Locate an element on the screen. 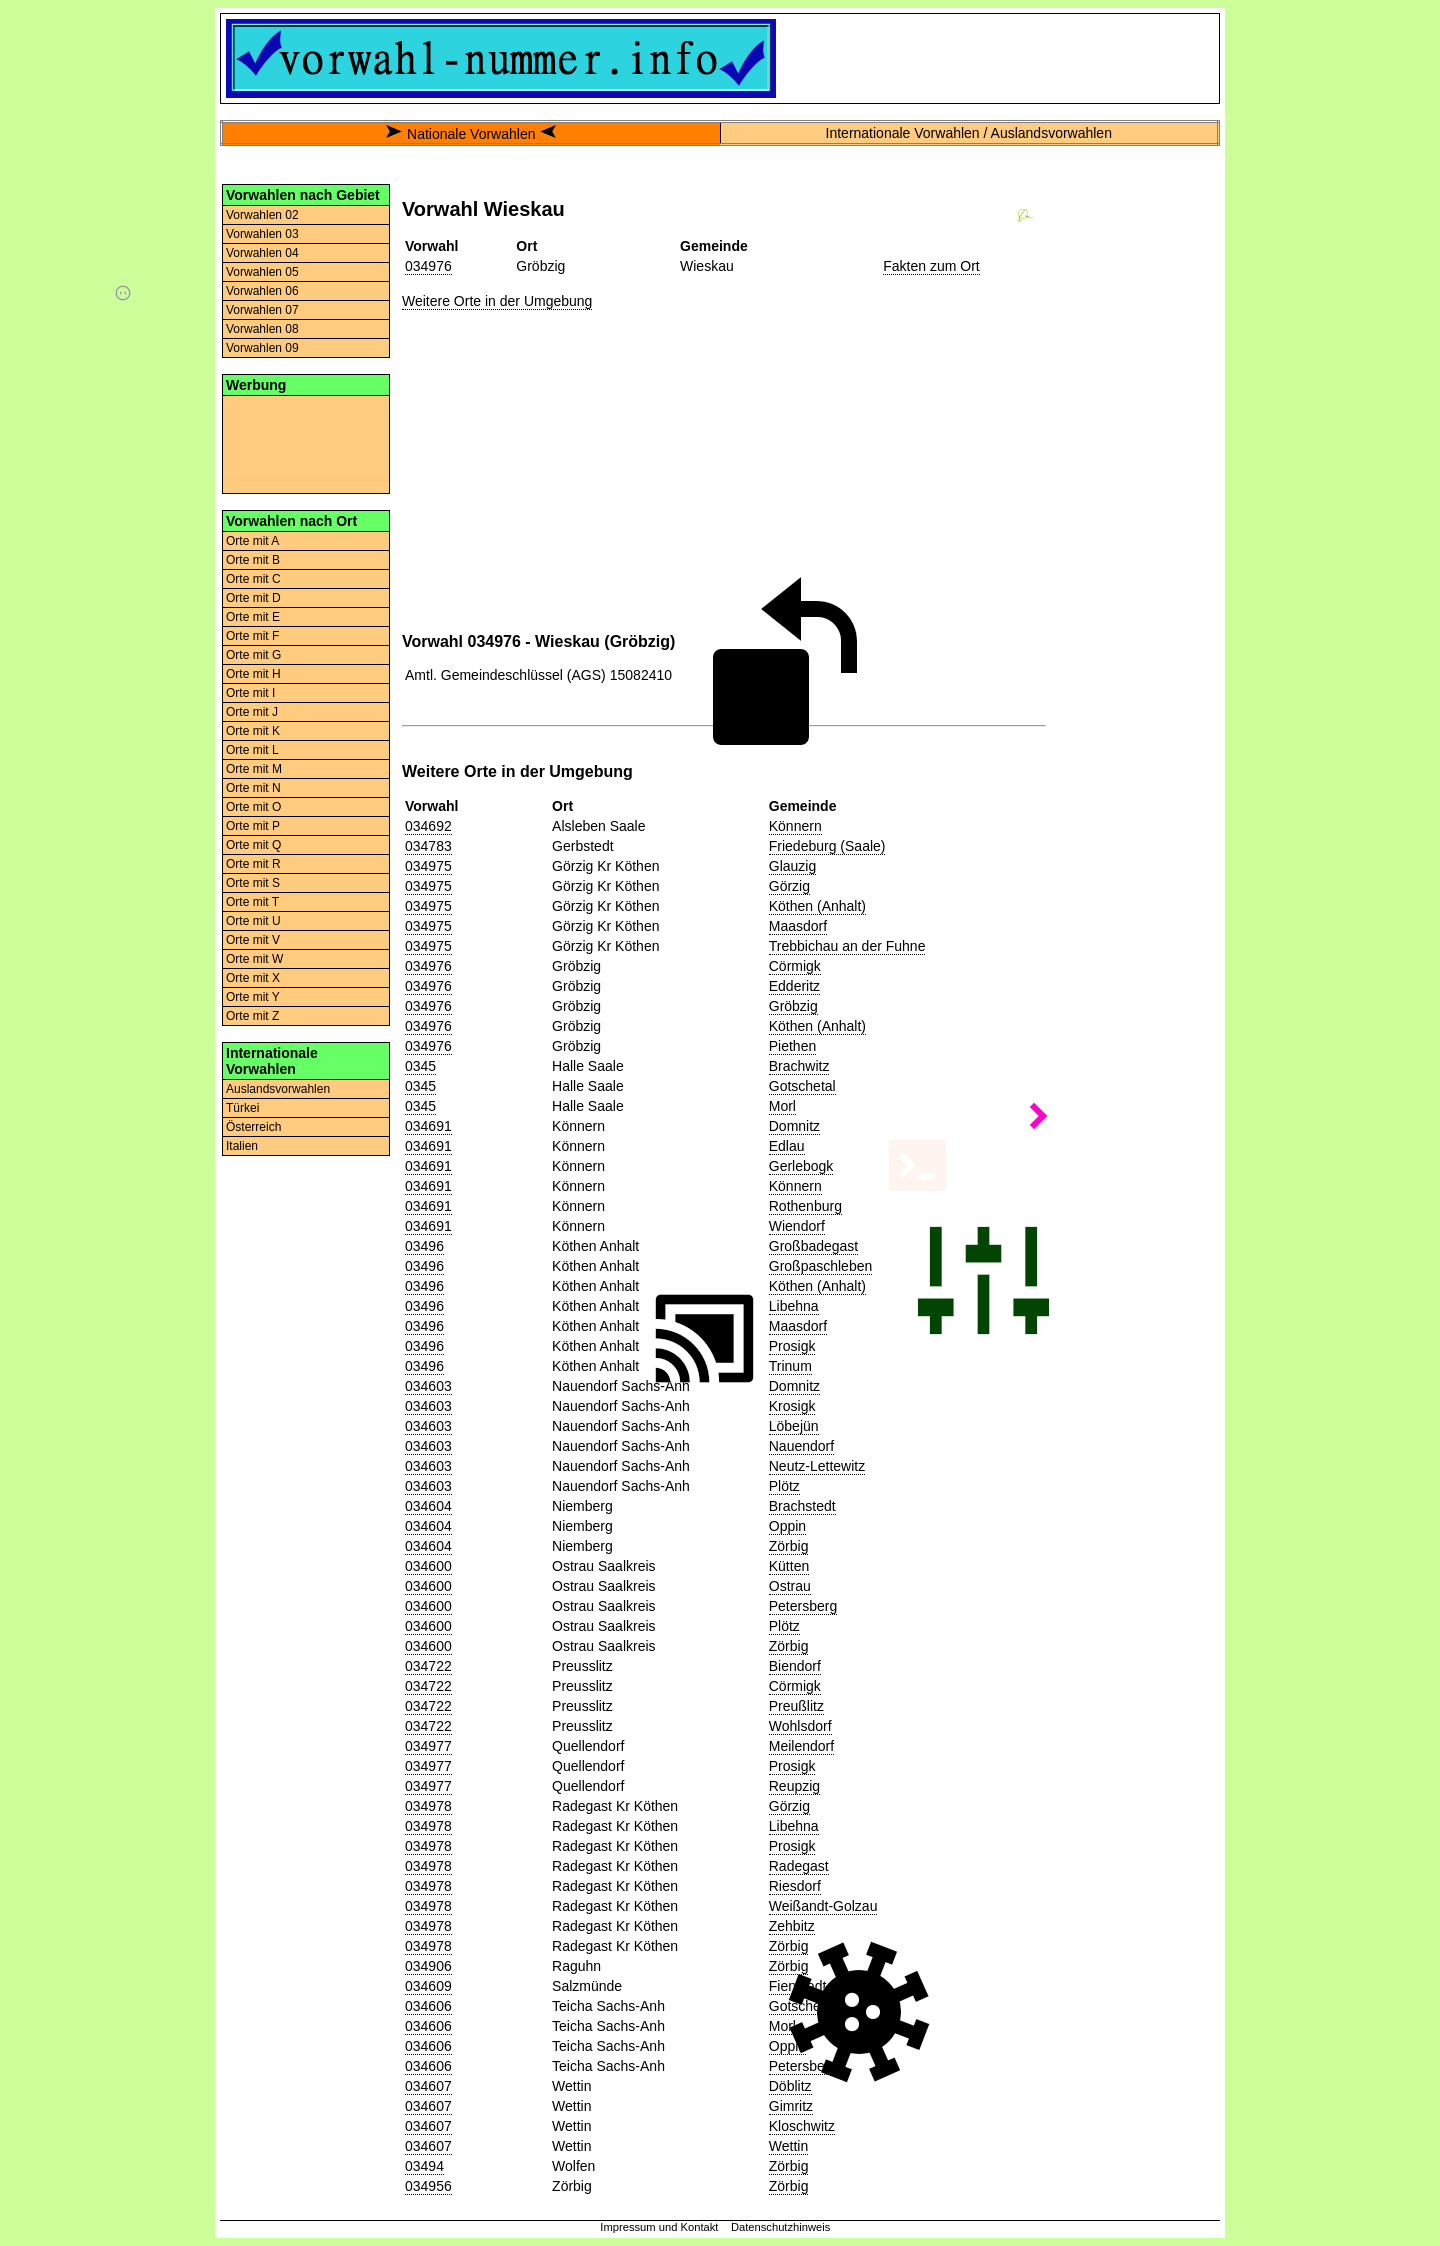  access audio equalizer settings is located at coordinates (983, 1280).